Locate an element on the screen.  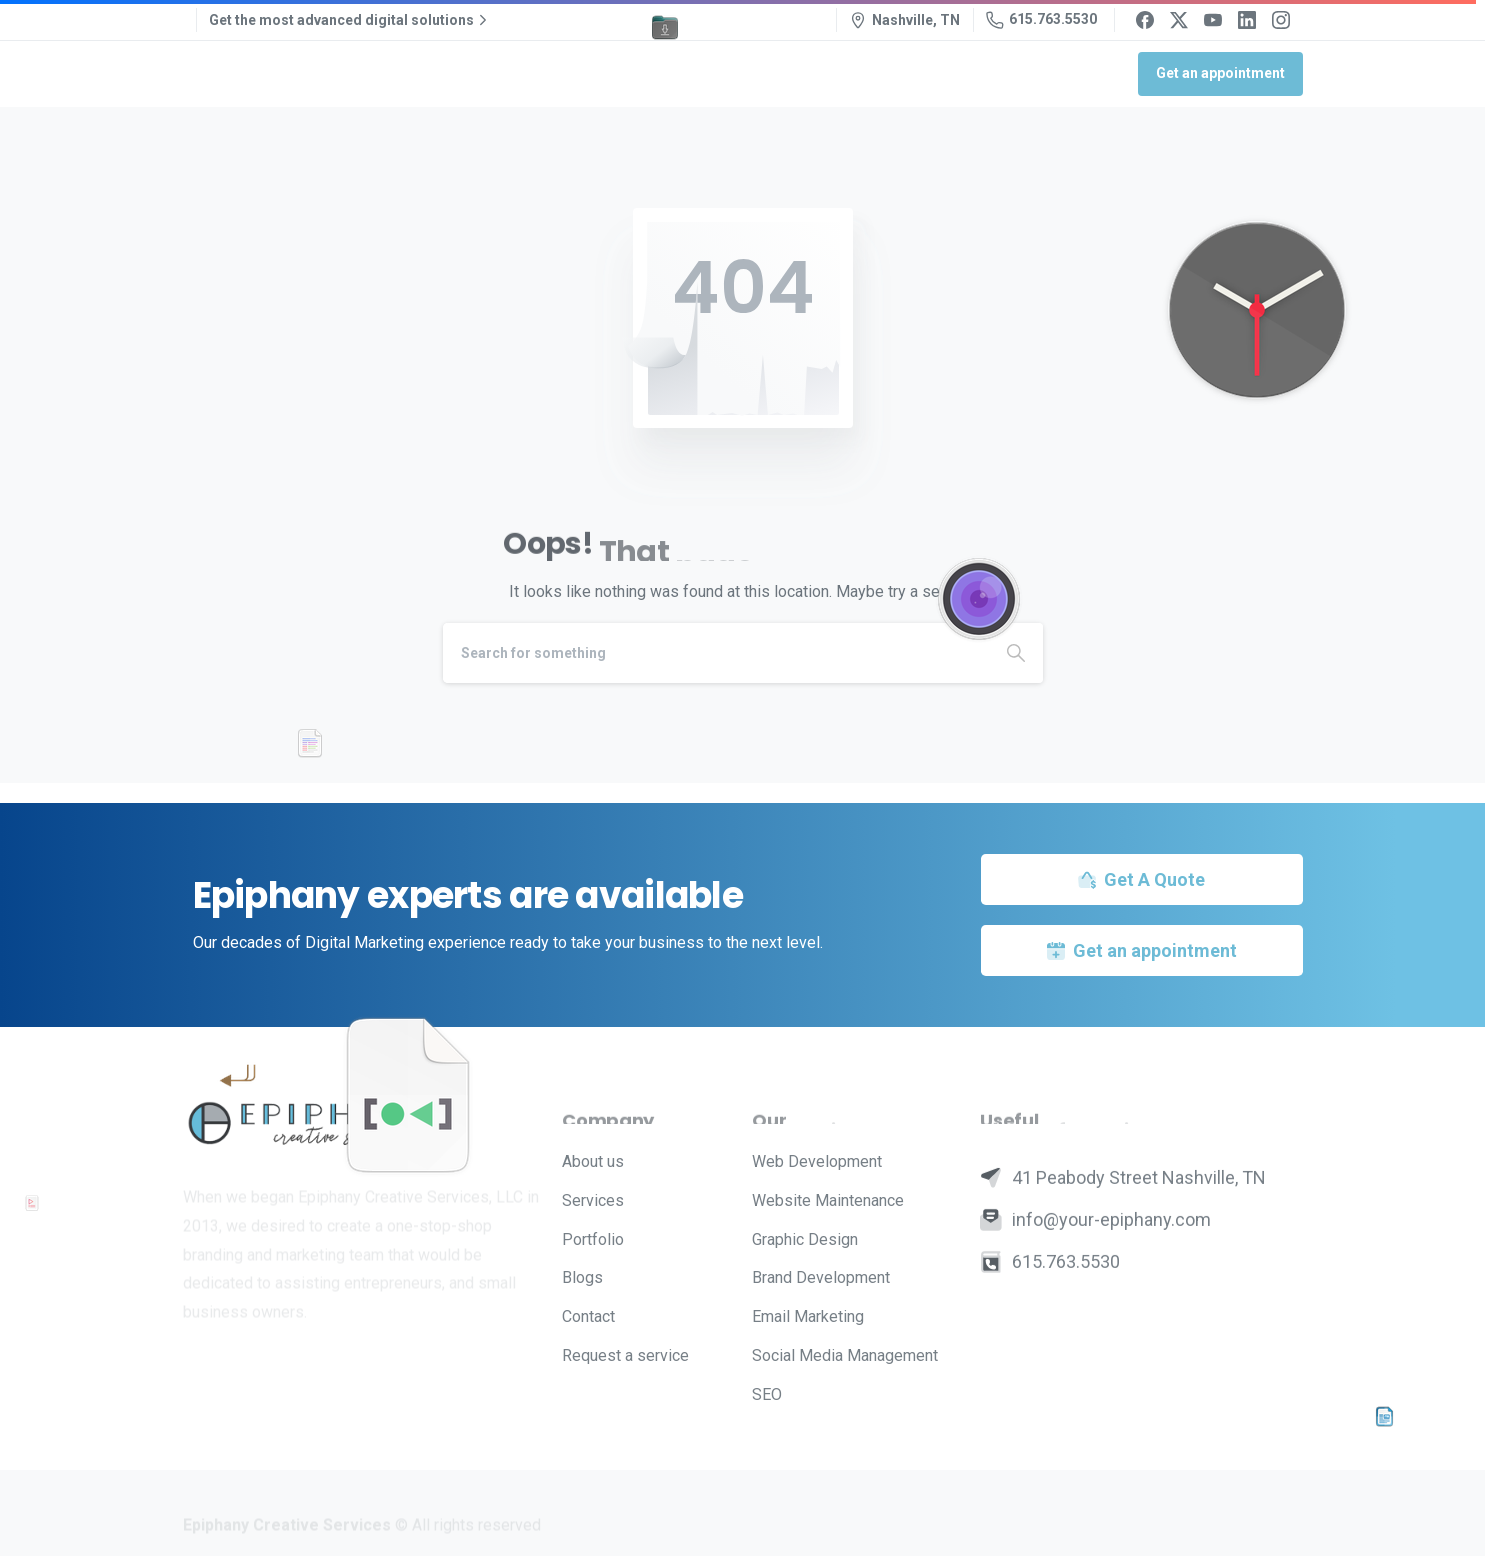
a systemd unit configuration file is located at coordinates (408, 1095).